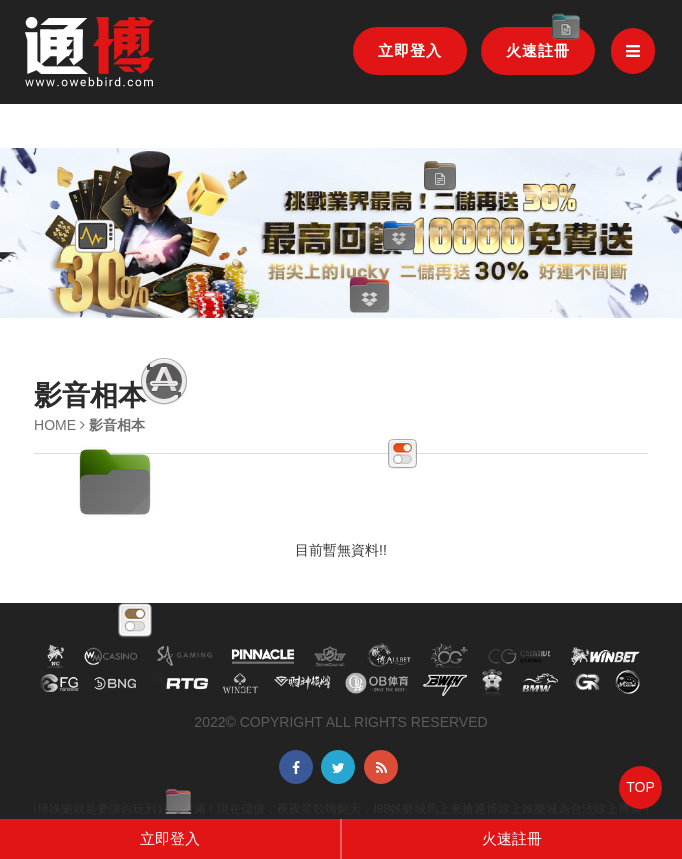 Image resolution: width=682 pixels, height=859 pixels. What do you see at coordinates (164, 381) in the screenshot?
I see `open the software update manager` at bounding box center [164, 381].